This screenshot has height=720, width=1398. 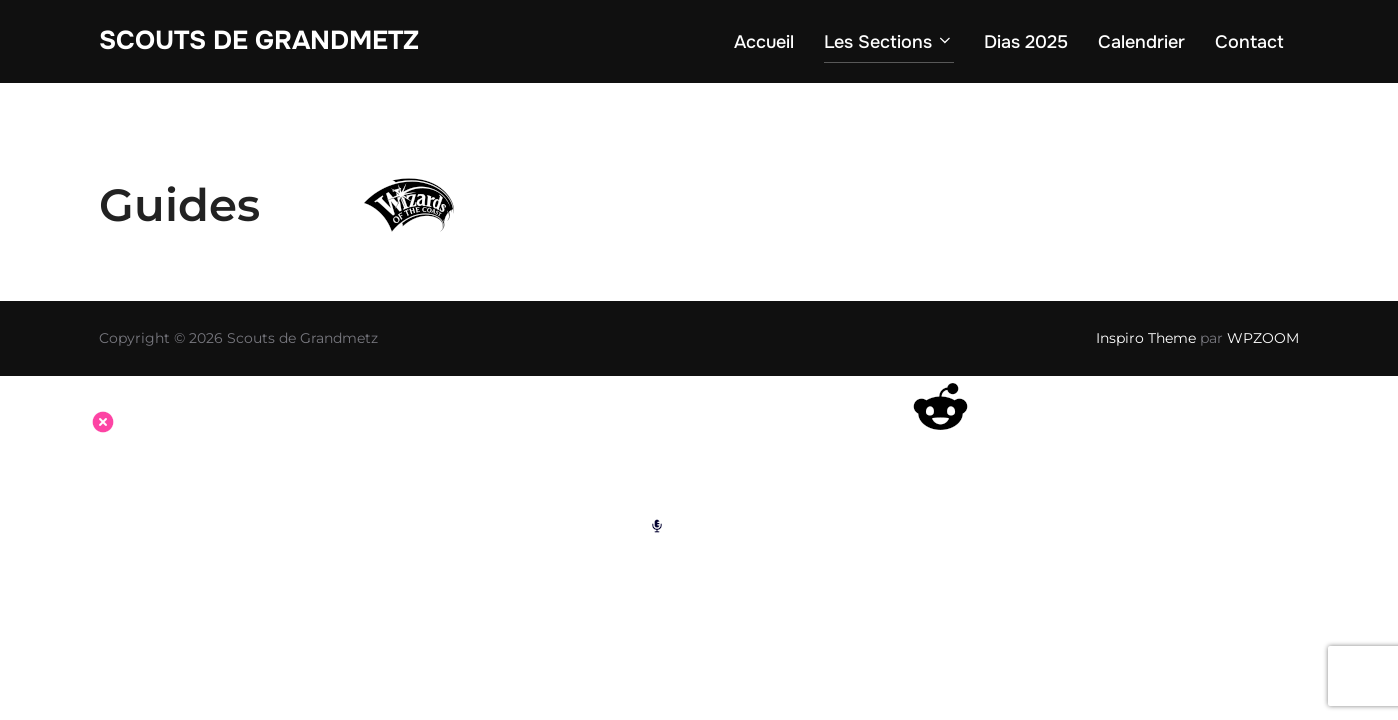 What do you see at coordinates (657, 526) in the screenshot?
I see `tap to record audio or voice message` at bounding box center [657, 526].